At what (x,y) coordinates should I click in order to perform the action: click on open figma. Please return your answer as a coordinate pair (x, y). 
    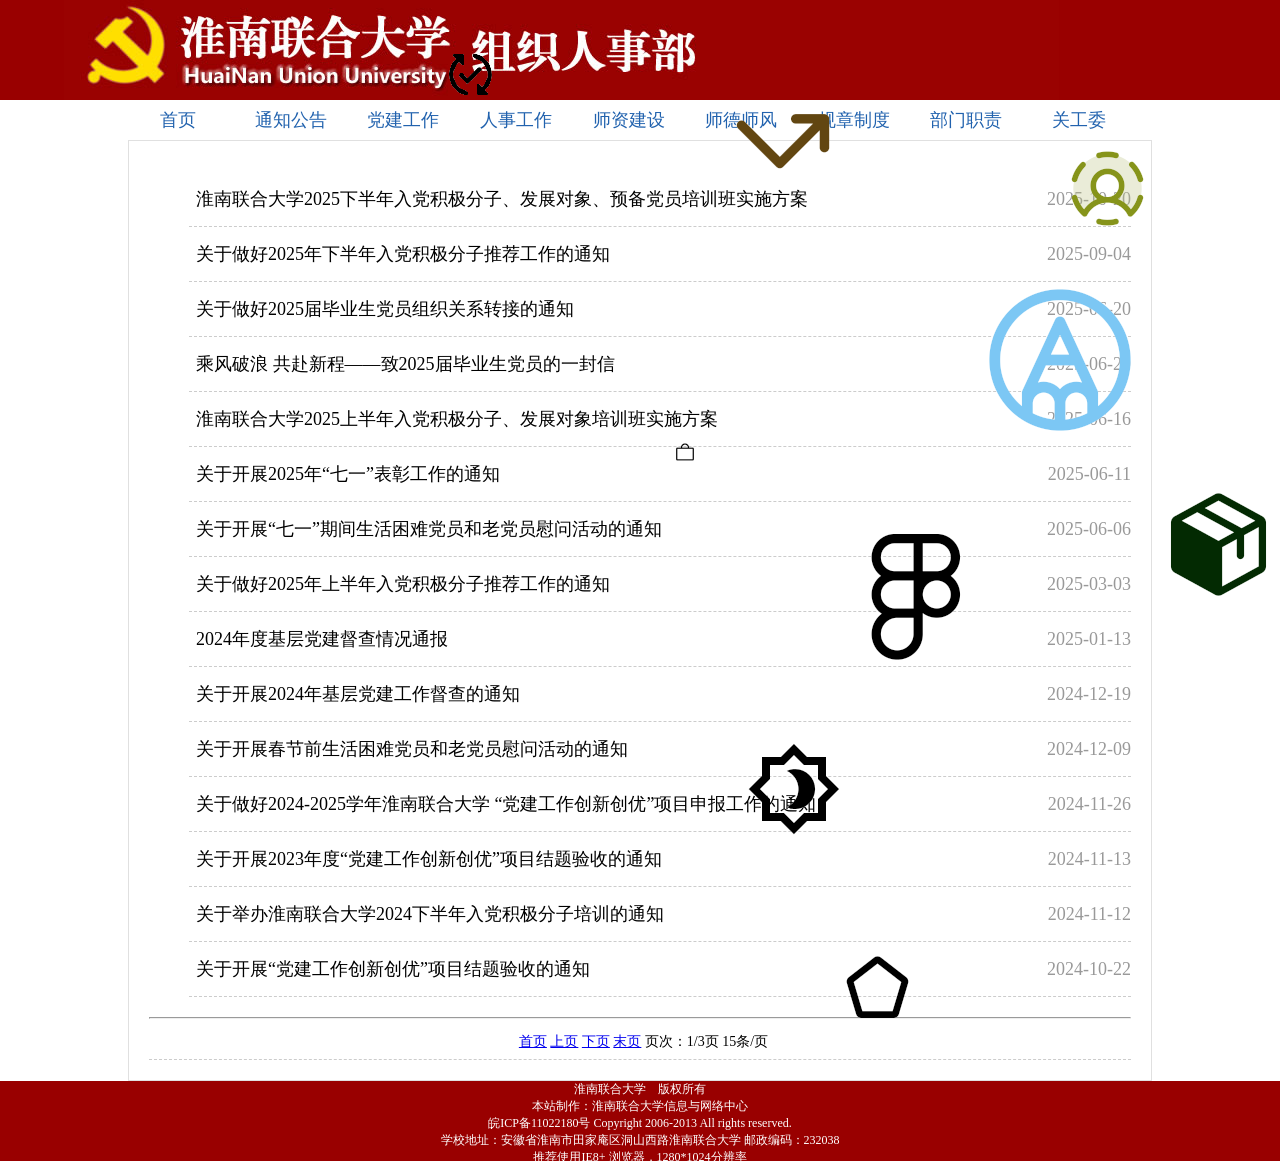
    Looking at the image, I should click on (913, 594).